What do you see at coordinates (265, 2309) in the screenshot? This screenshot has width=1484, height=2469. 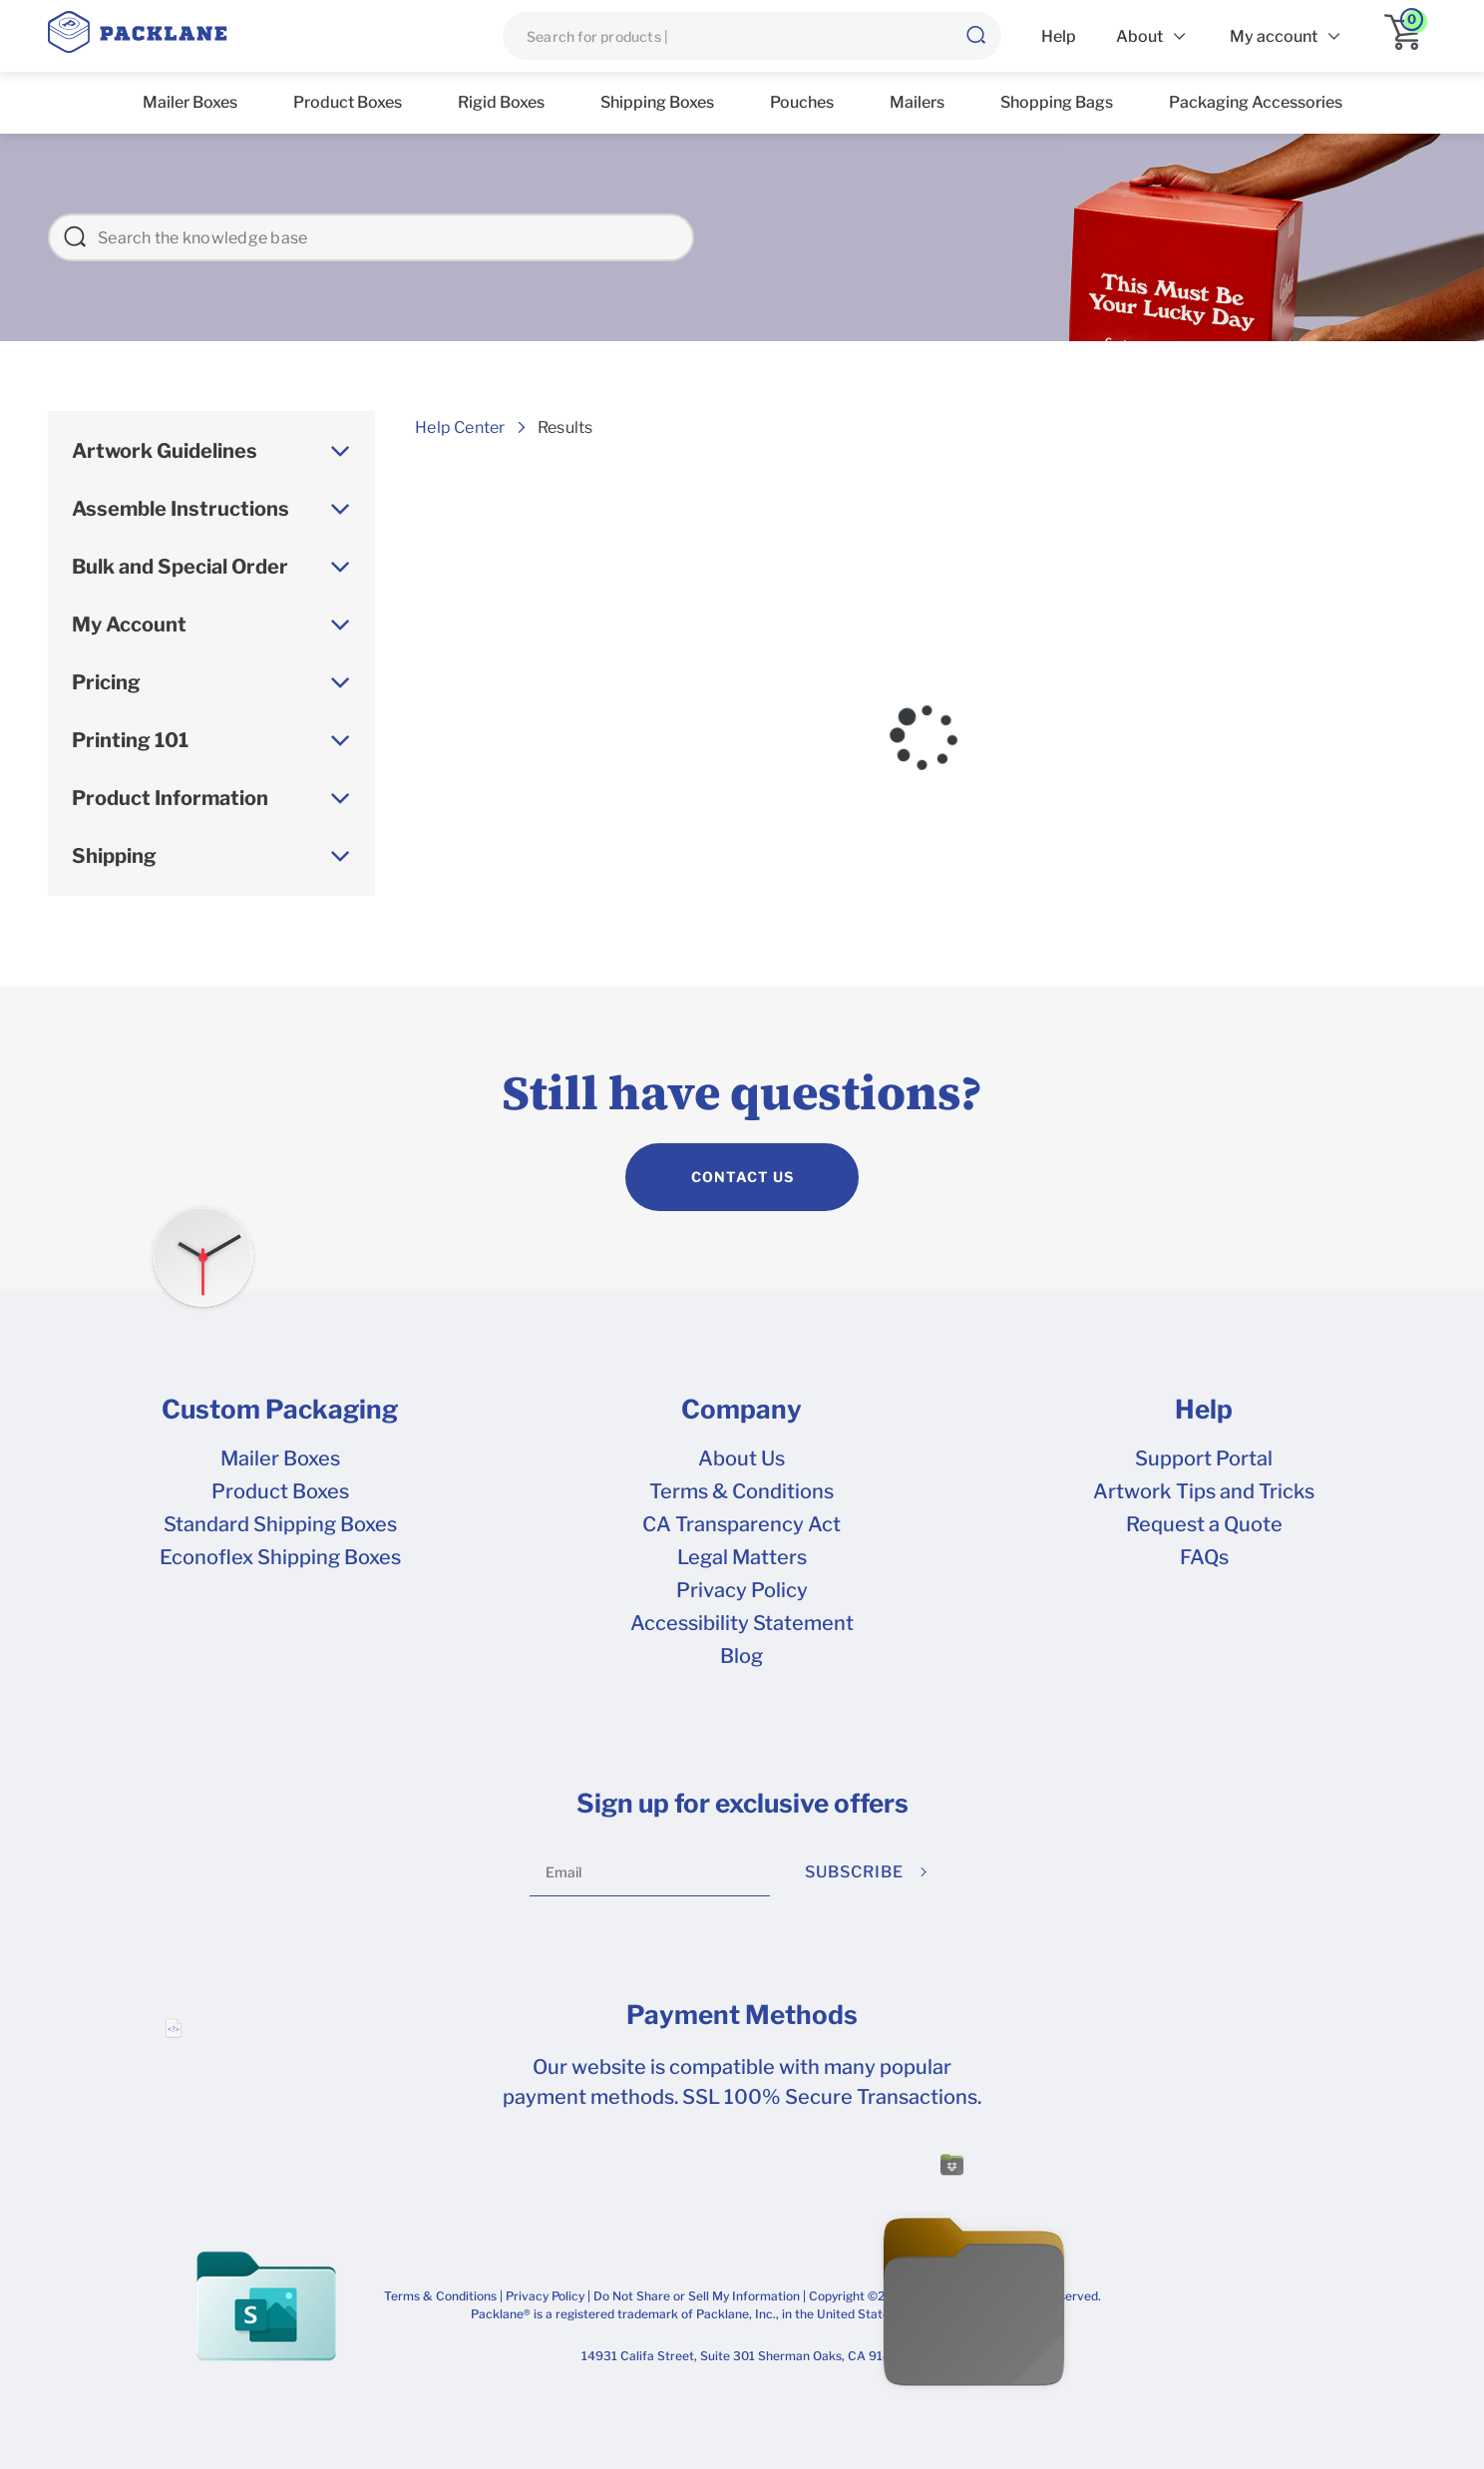 I see `open folder containing microsoft sway files` at bounding box center [265, 2309].